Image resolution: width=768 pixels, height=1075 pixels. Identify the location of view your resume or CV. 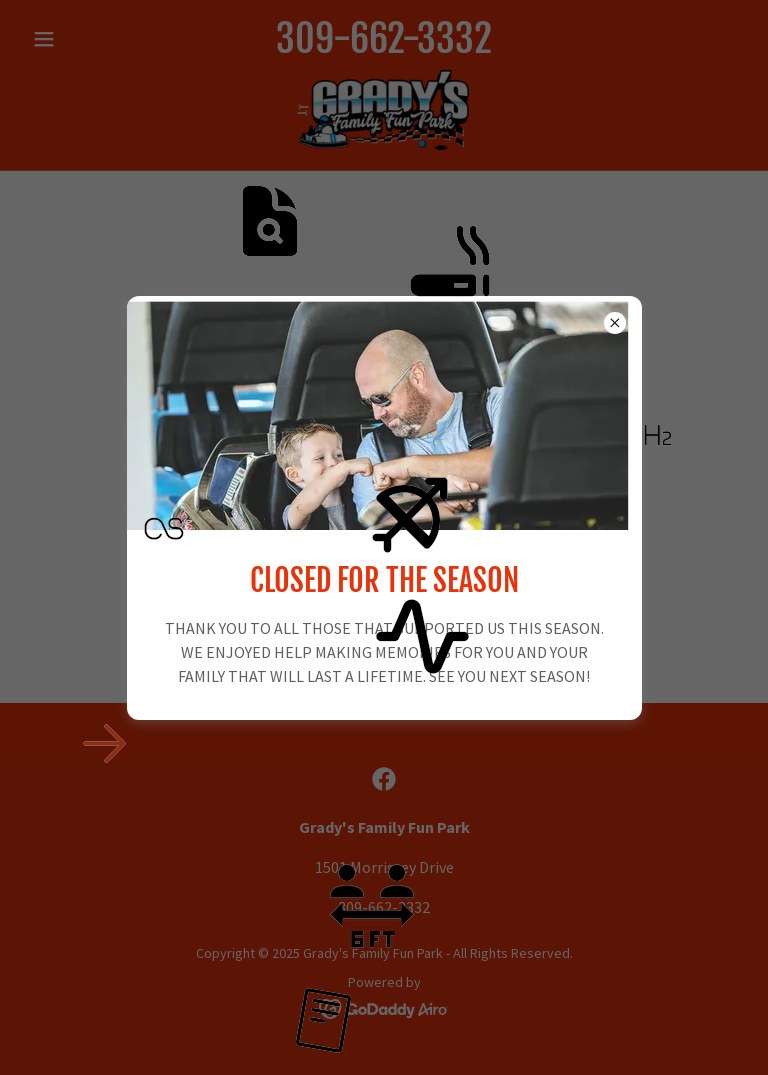
(323, 1020).